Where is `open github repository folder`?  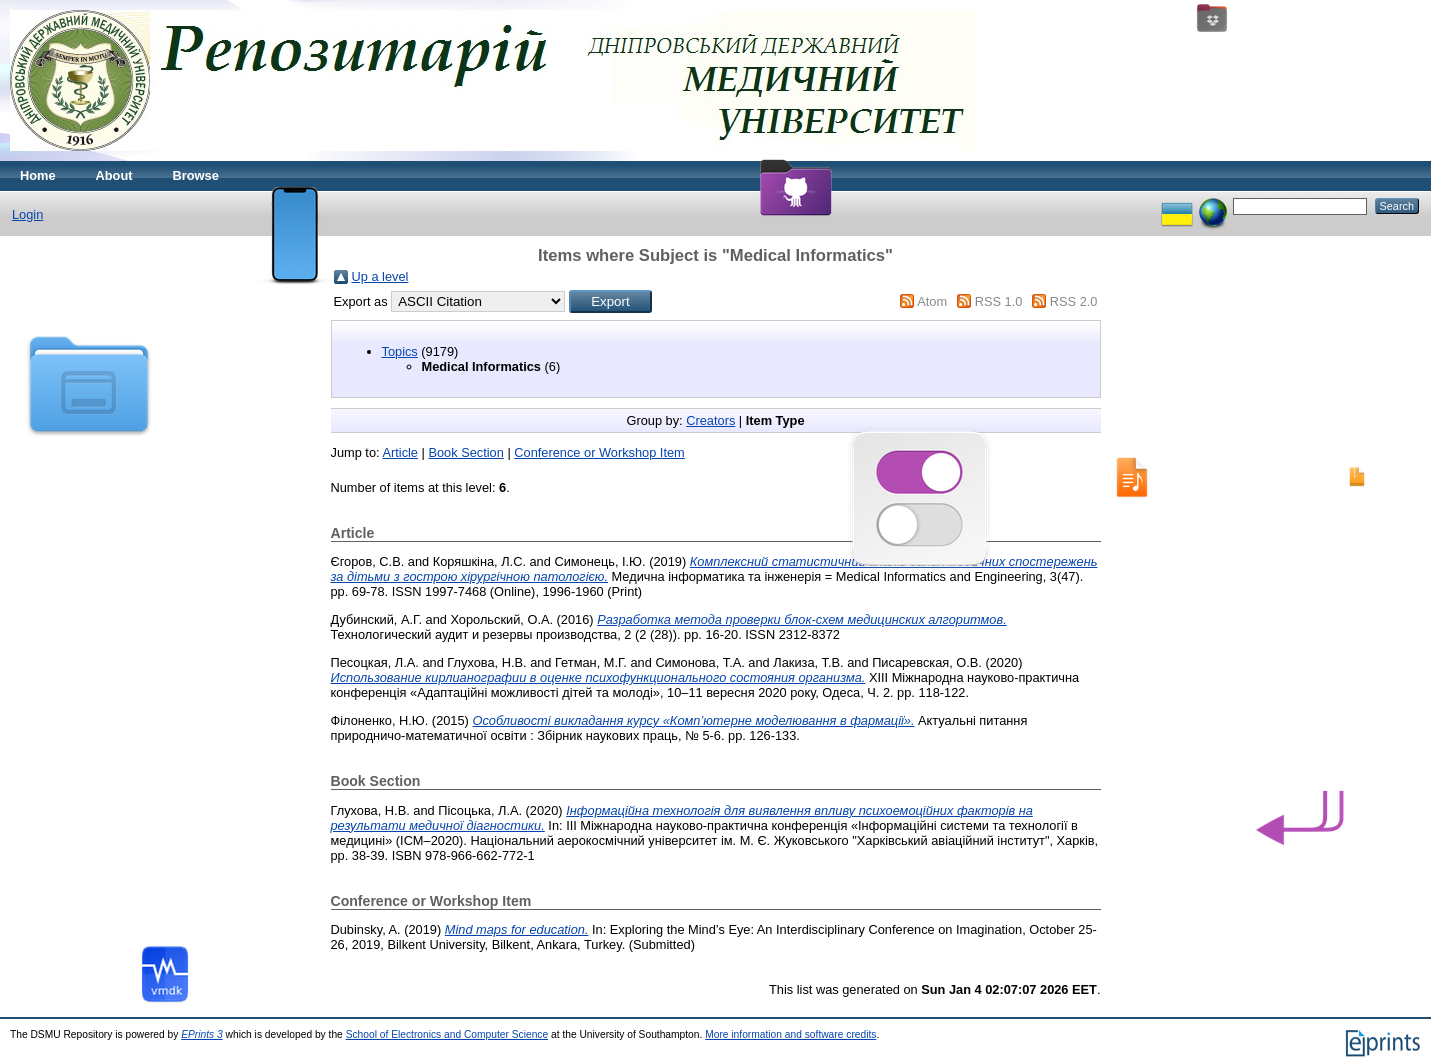
open github repository folder is located at coordinates (795, 189).